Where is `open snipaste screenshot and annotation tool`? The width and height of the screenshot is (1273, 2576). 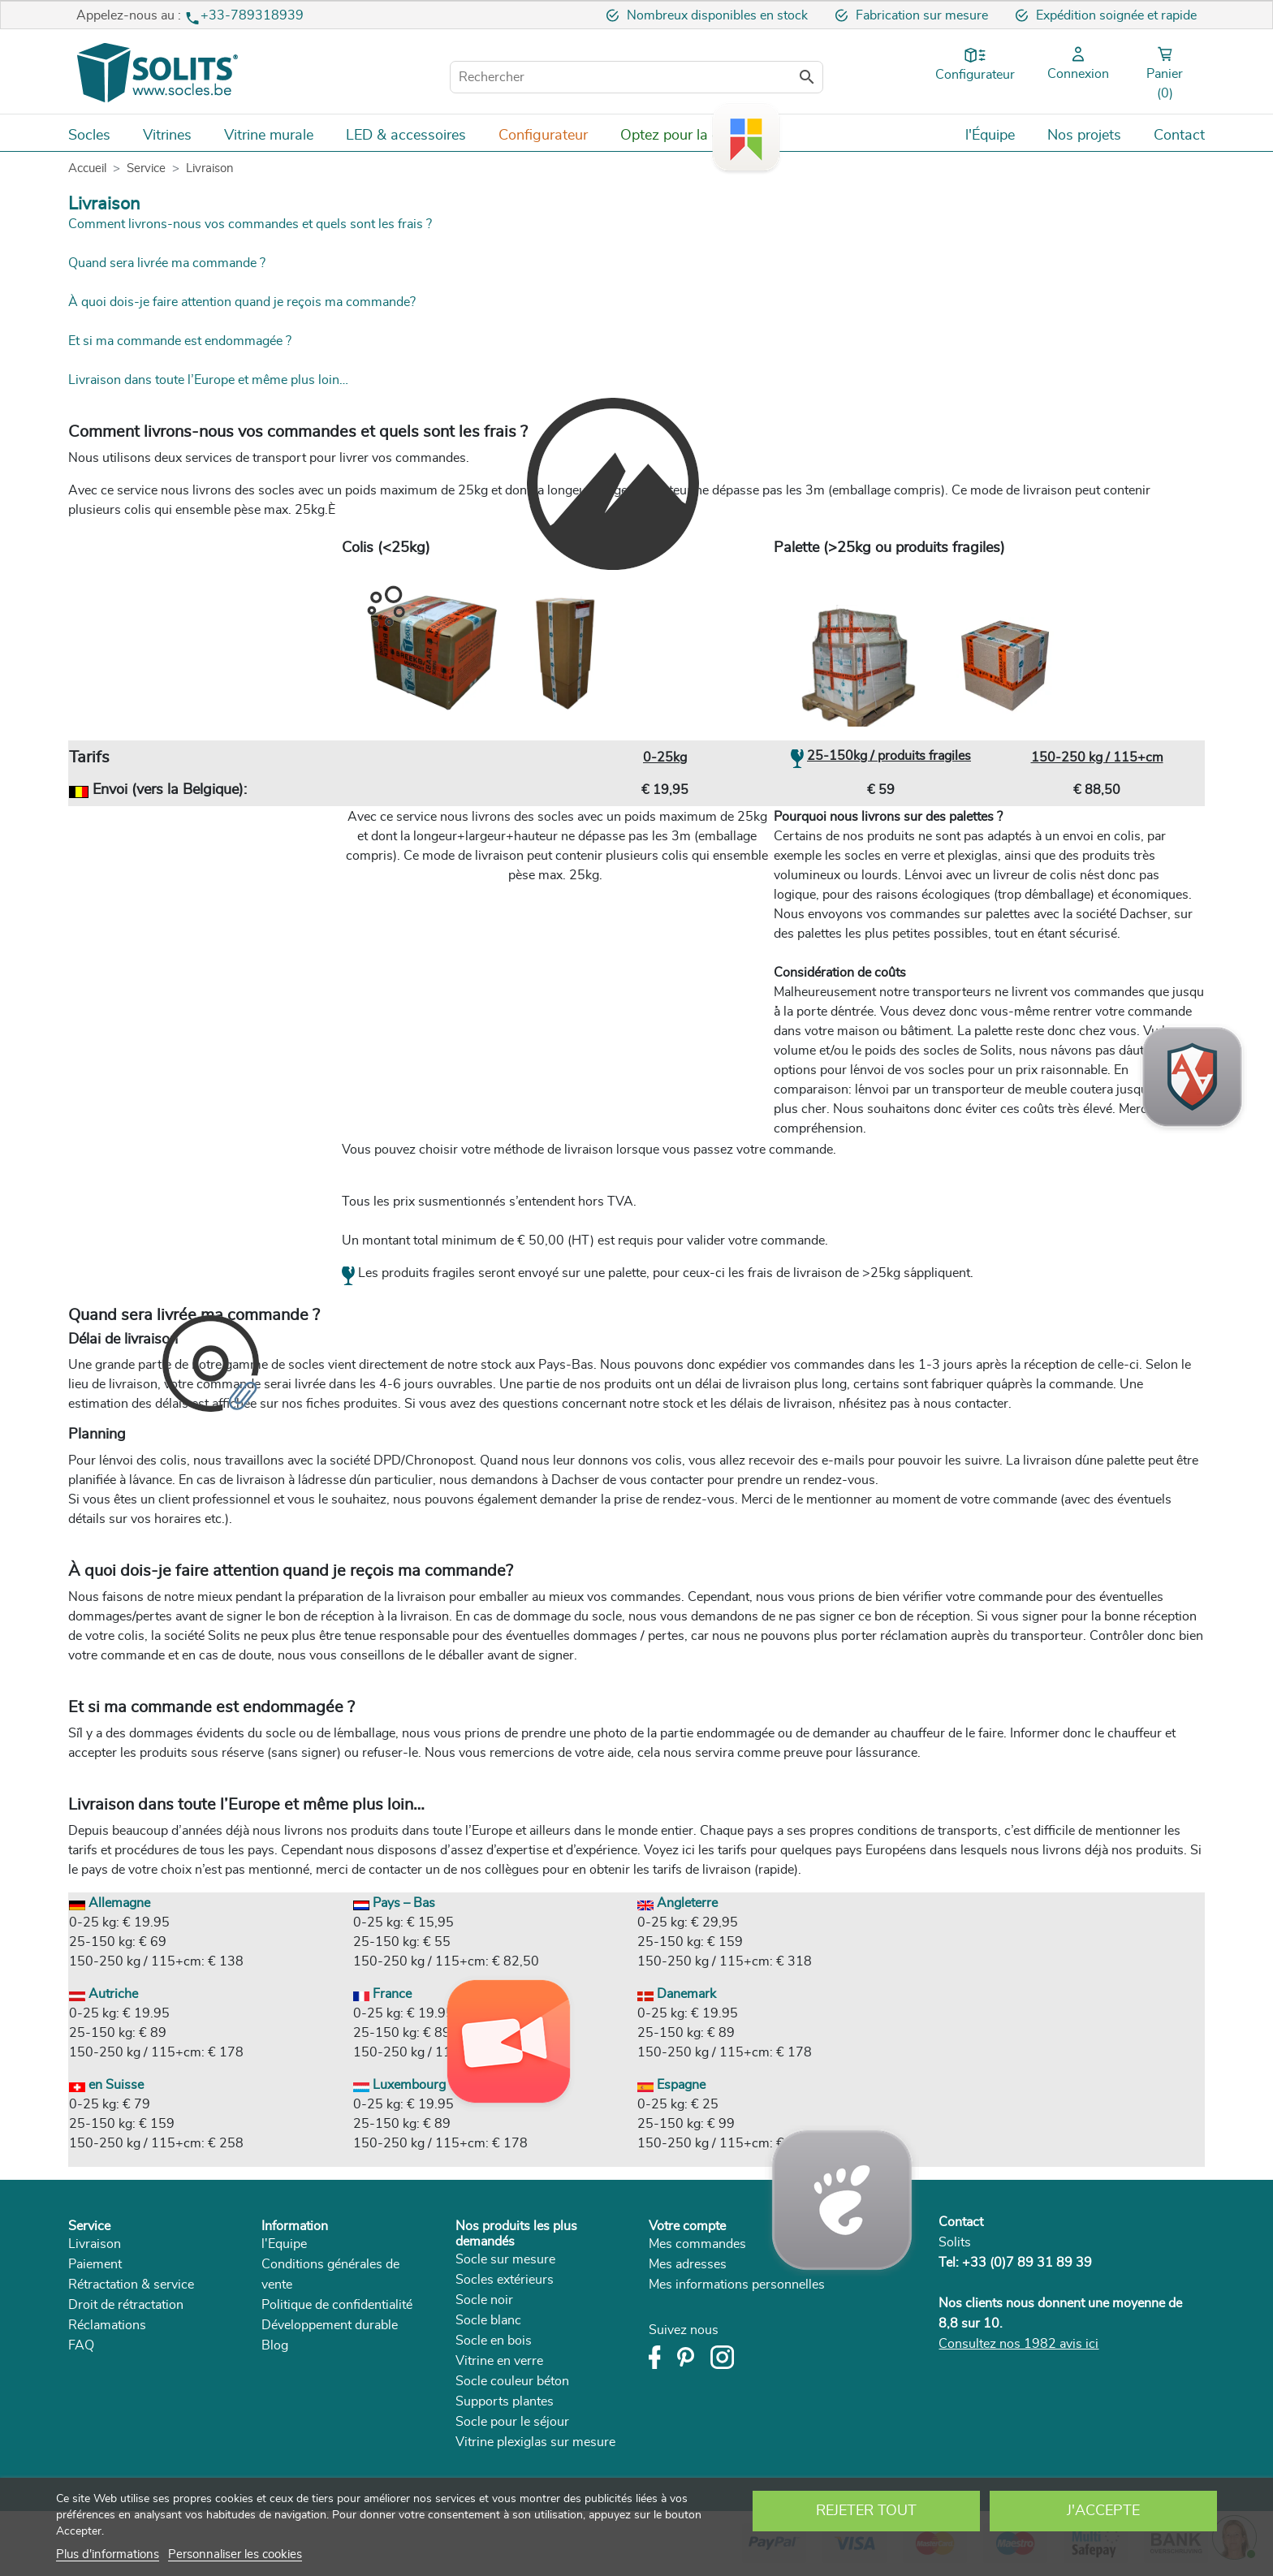
open snipaste screenshot and annotation tool is located at coordinates (746, 137).